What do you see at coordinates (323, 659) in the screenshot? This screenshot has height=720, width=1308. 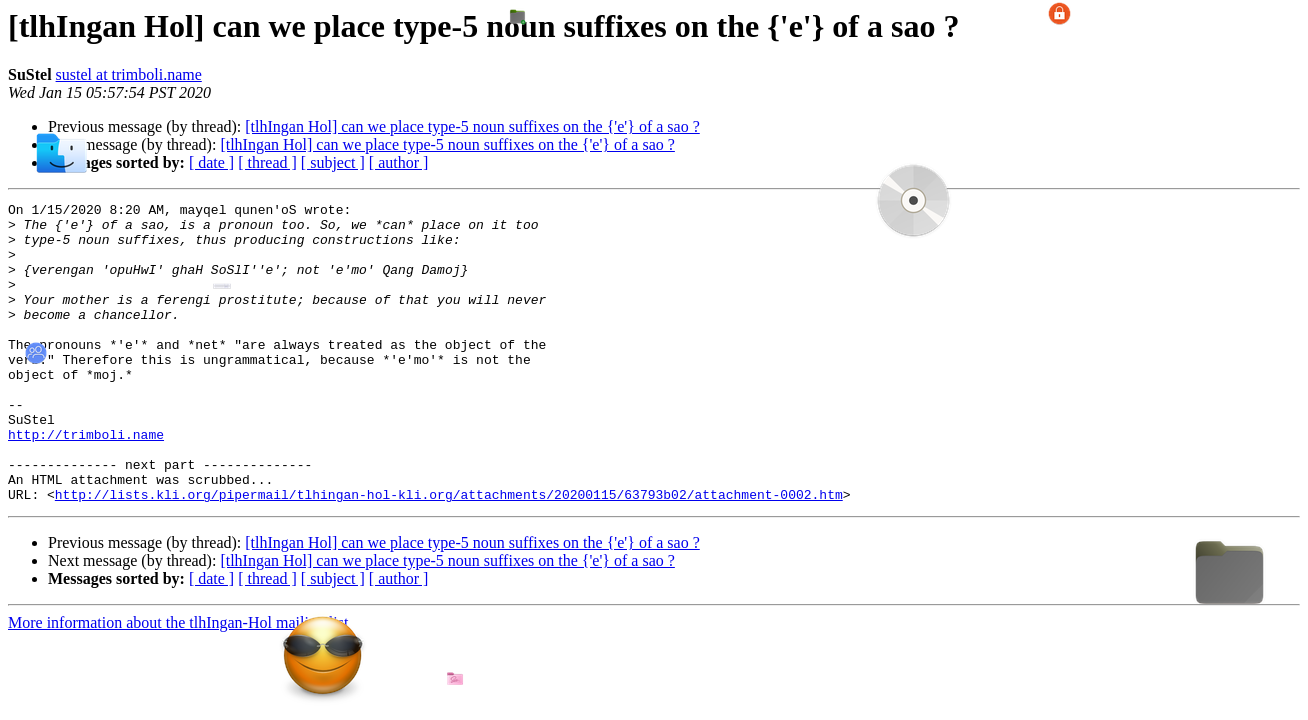 I see `indicates a "cool" or confident mood in messaging` at bounding box center [323, 659].